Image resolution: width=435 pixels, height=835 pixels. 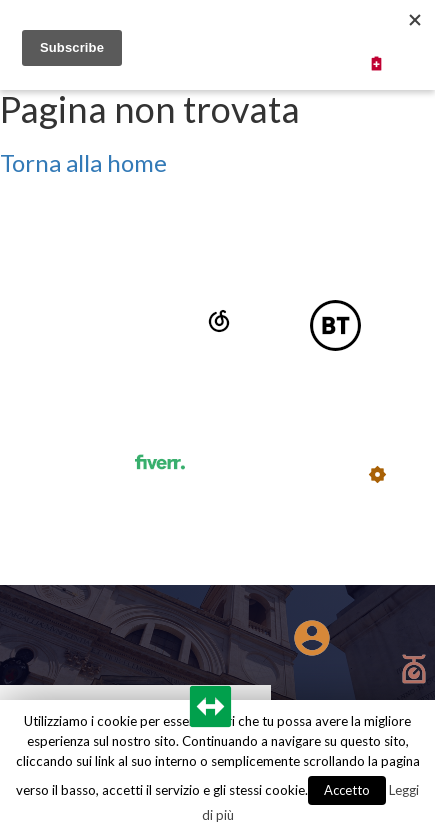 I want to click on open the Fiverr app, so click(x=160, y=462).